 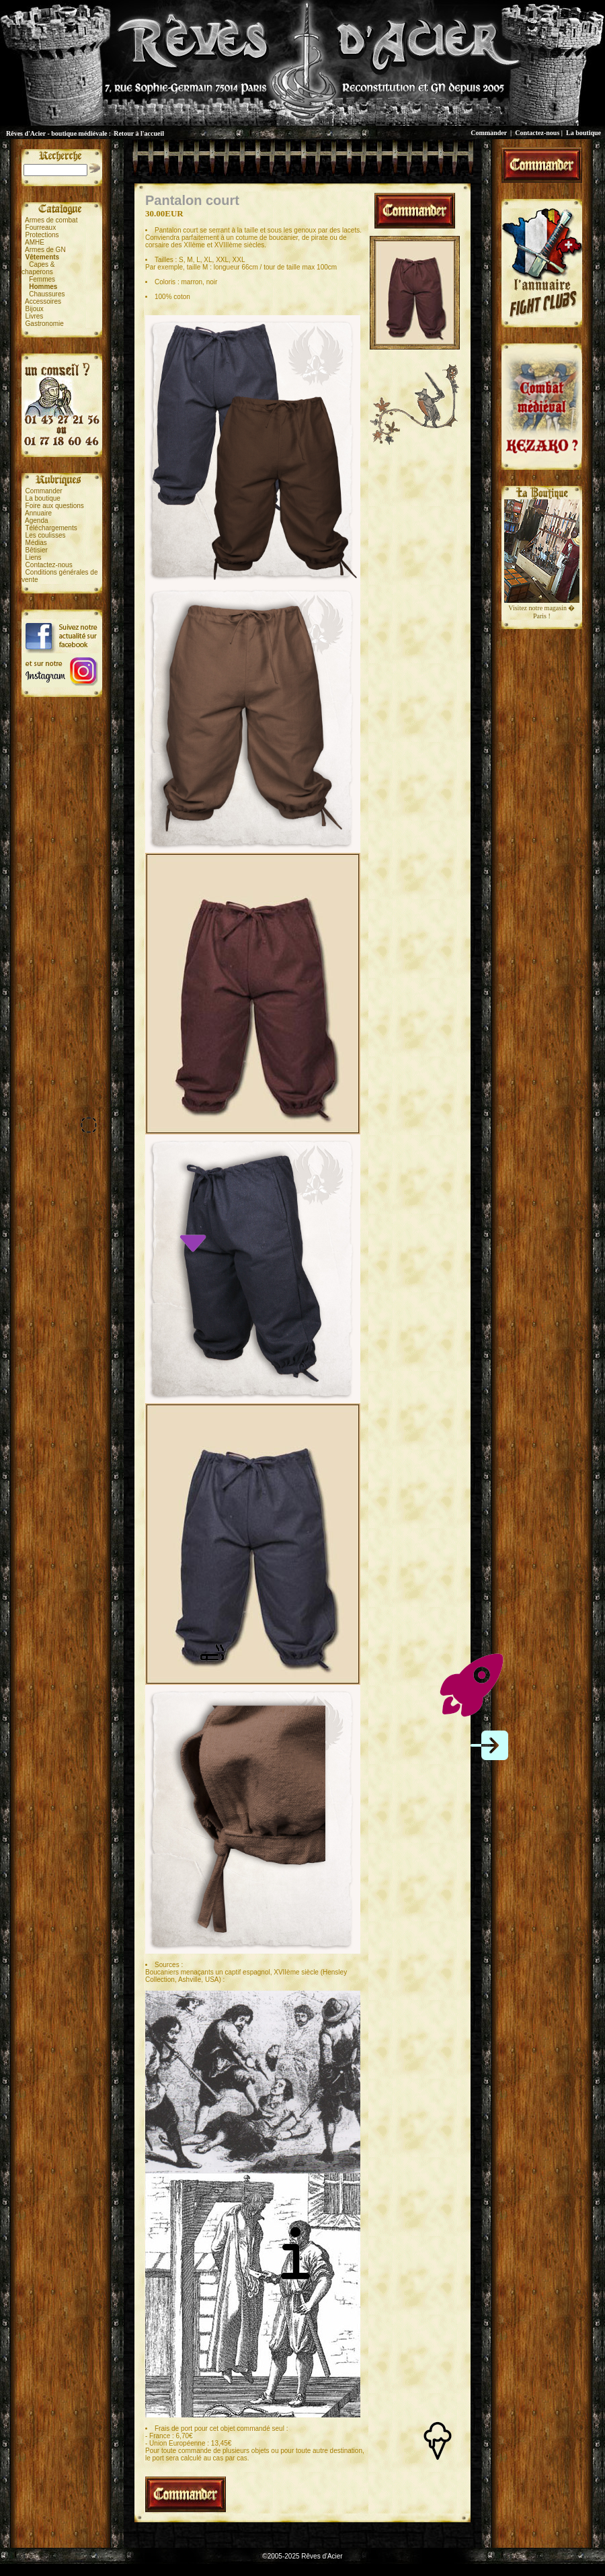 What do you see at coordinates (471, 1685) in the screenshot?
I see `launch or deploy an application` at bounding box center [471, 1685].